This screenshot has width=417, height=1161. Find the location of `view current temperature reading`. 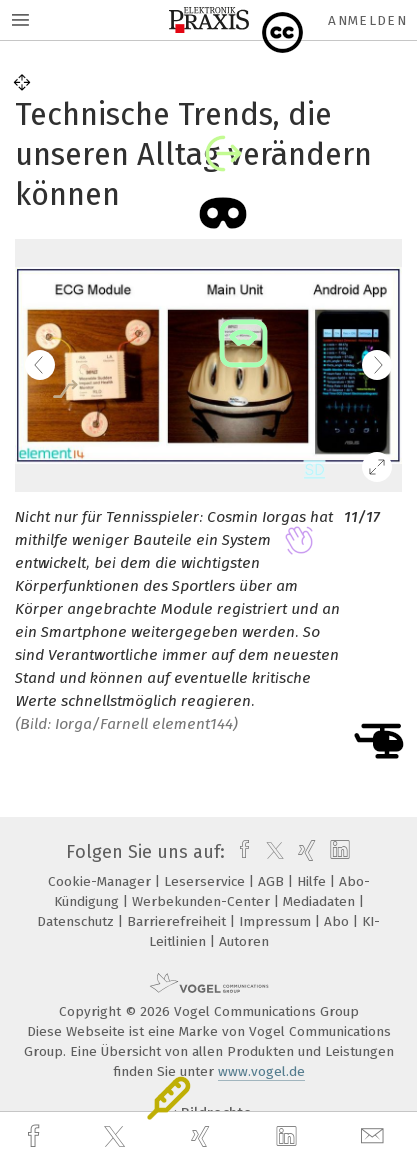

view current temperature reading is located at coordinates (169, 1098).